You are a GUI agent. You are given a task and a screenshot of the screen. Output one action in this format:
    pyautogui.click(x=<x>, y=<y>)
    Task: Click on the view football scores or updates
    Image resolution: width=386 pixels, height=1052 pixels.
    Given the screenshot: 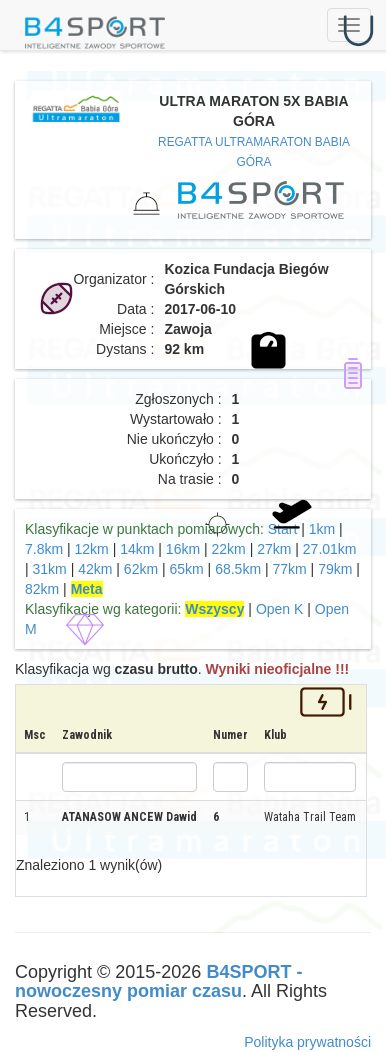 What is the action you would take?
    pyautogui.click(x=56, y=298)
    